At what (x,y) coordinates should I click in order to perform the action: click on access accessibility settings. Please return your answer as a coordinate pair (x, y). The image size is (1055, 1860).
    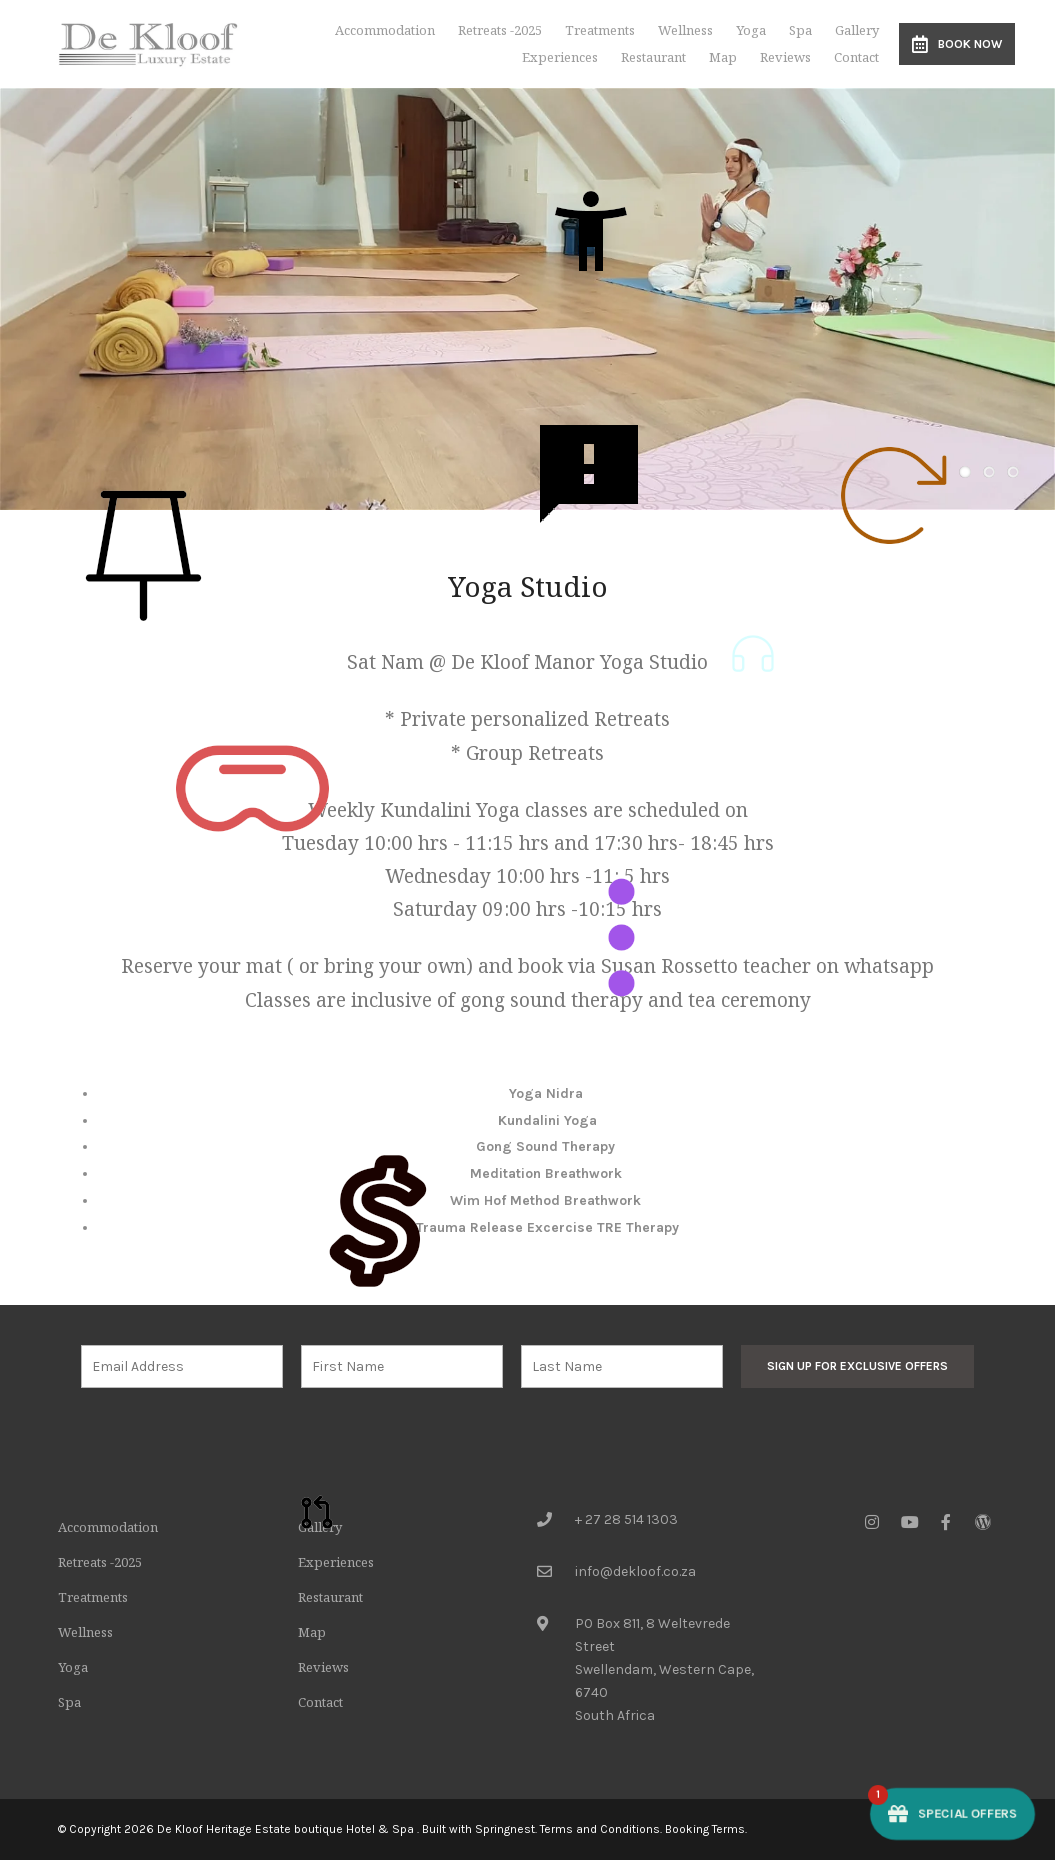
    Looking at the image, I should click on (591, 231).